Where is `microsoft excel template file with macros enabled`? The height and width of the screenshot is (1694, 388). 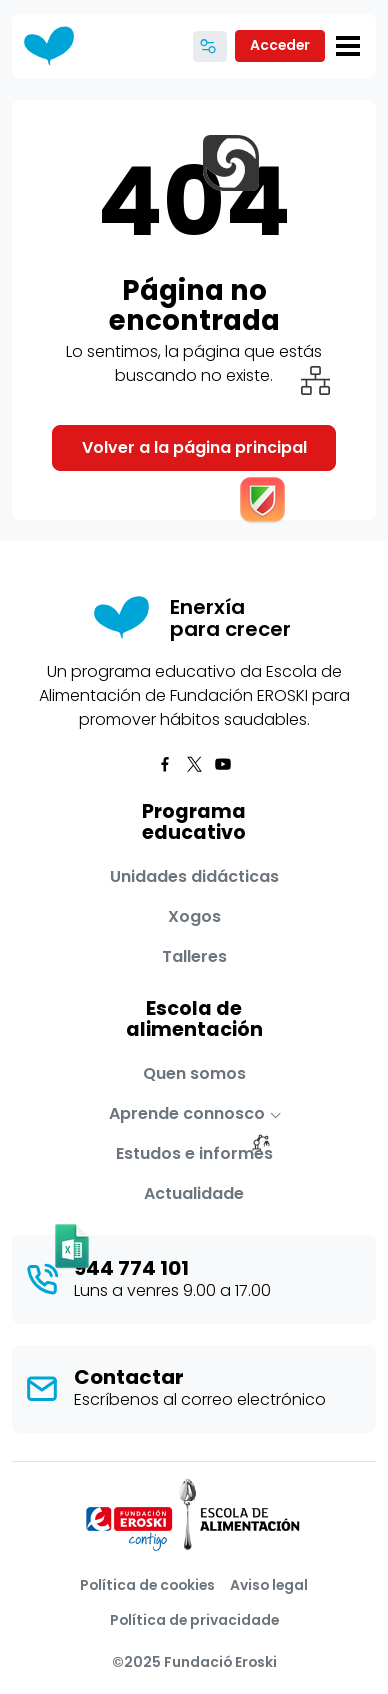
microsoft excel template file with macros enabled is located at coordinates (72, 1246).